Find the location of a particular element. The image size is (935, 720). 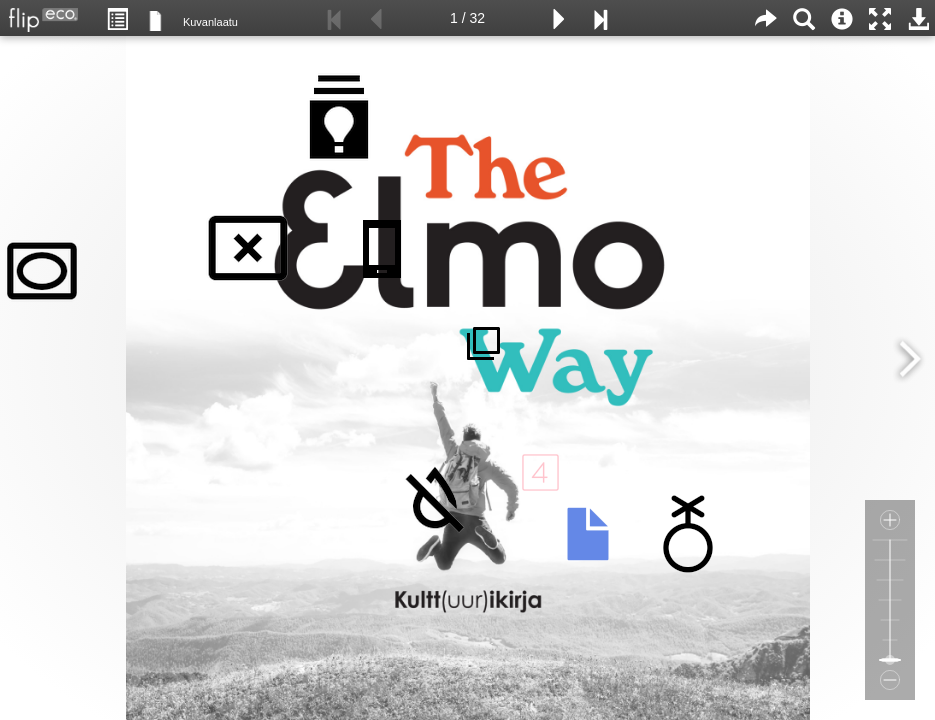

apply vignette effect to photo is located at coordinates (42, 271).